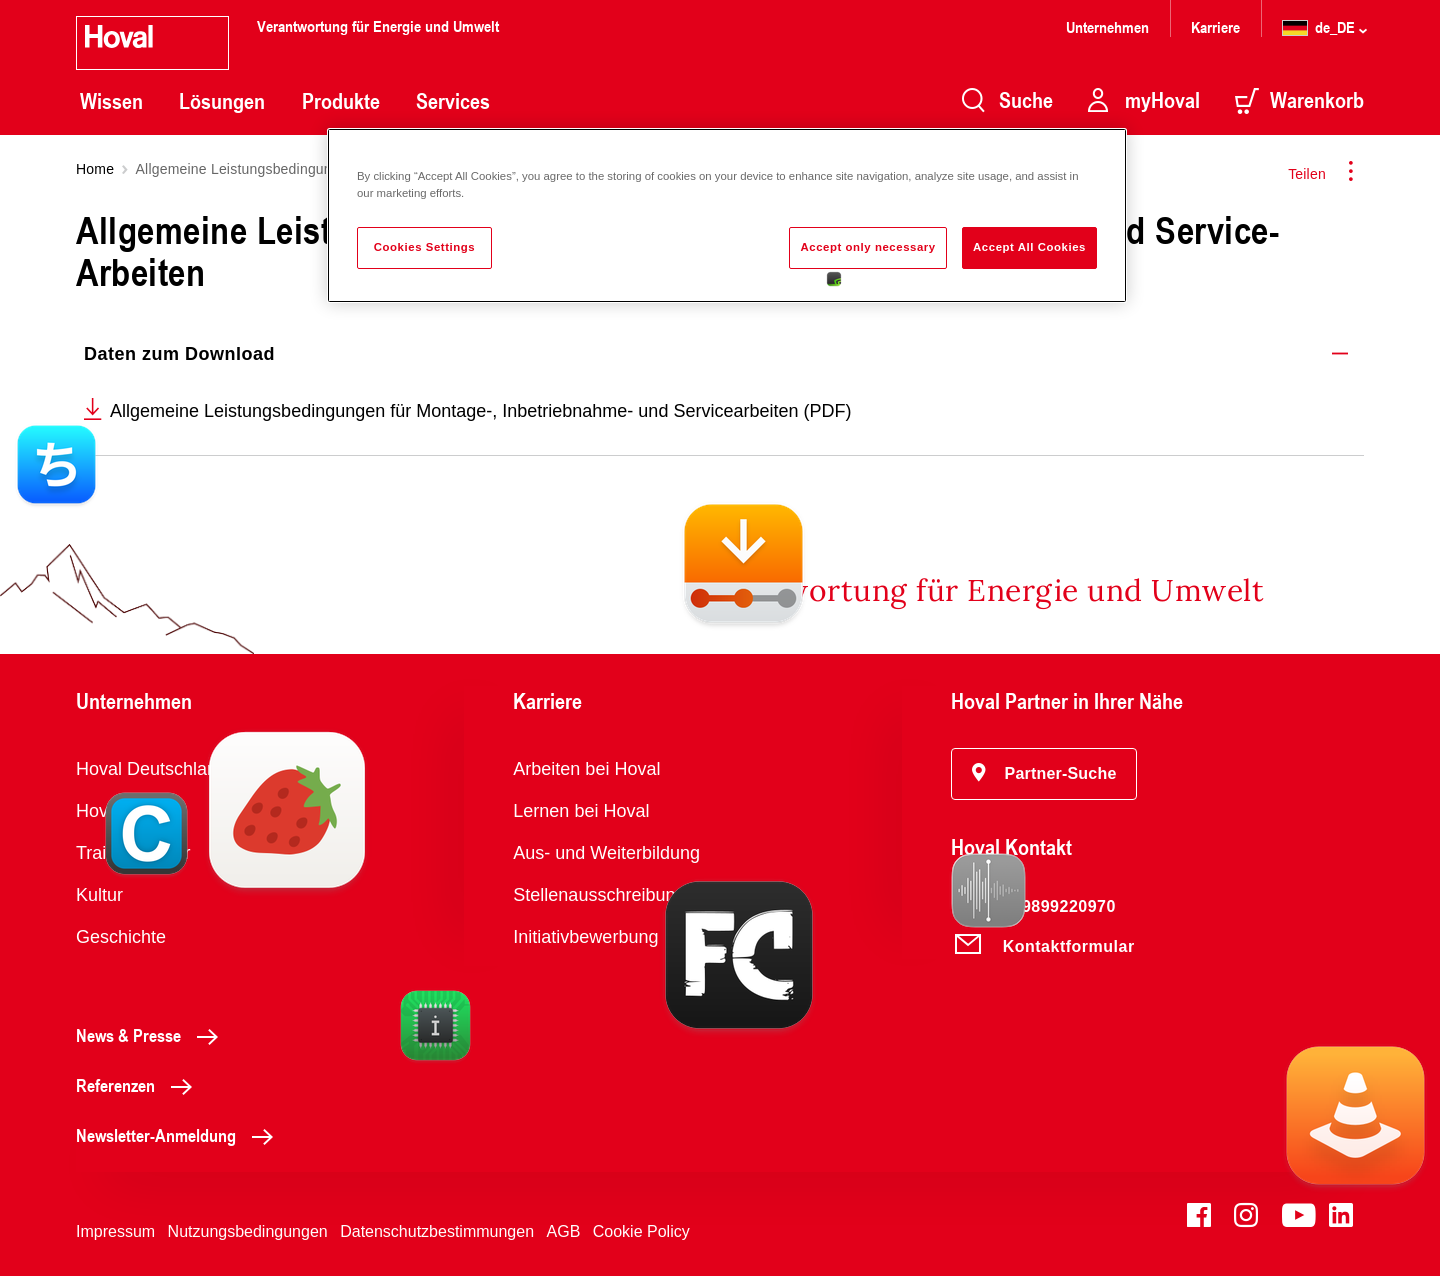  What do you see at coordinates (988, 890) in the screenshot?
I see `open the voice memos app to record or play audio` at bounding box center [988, 890].